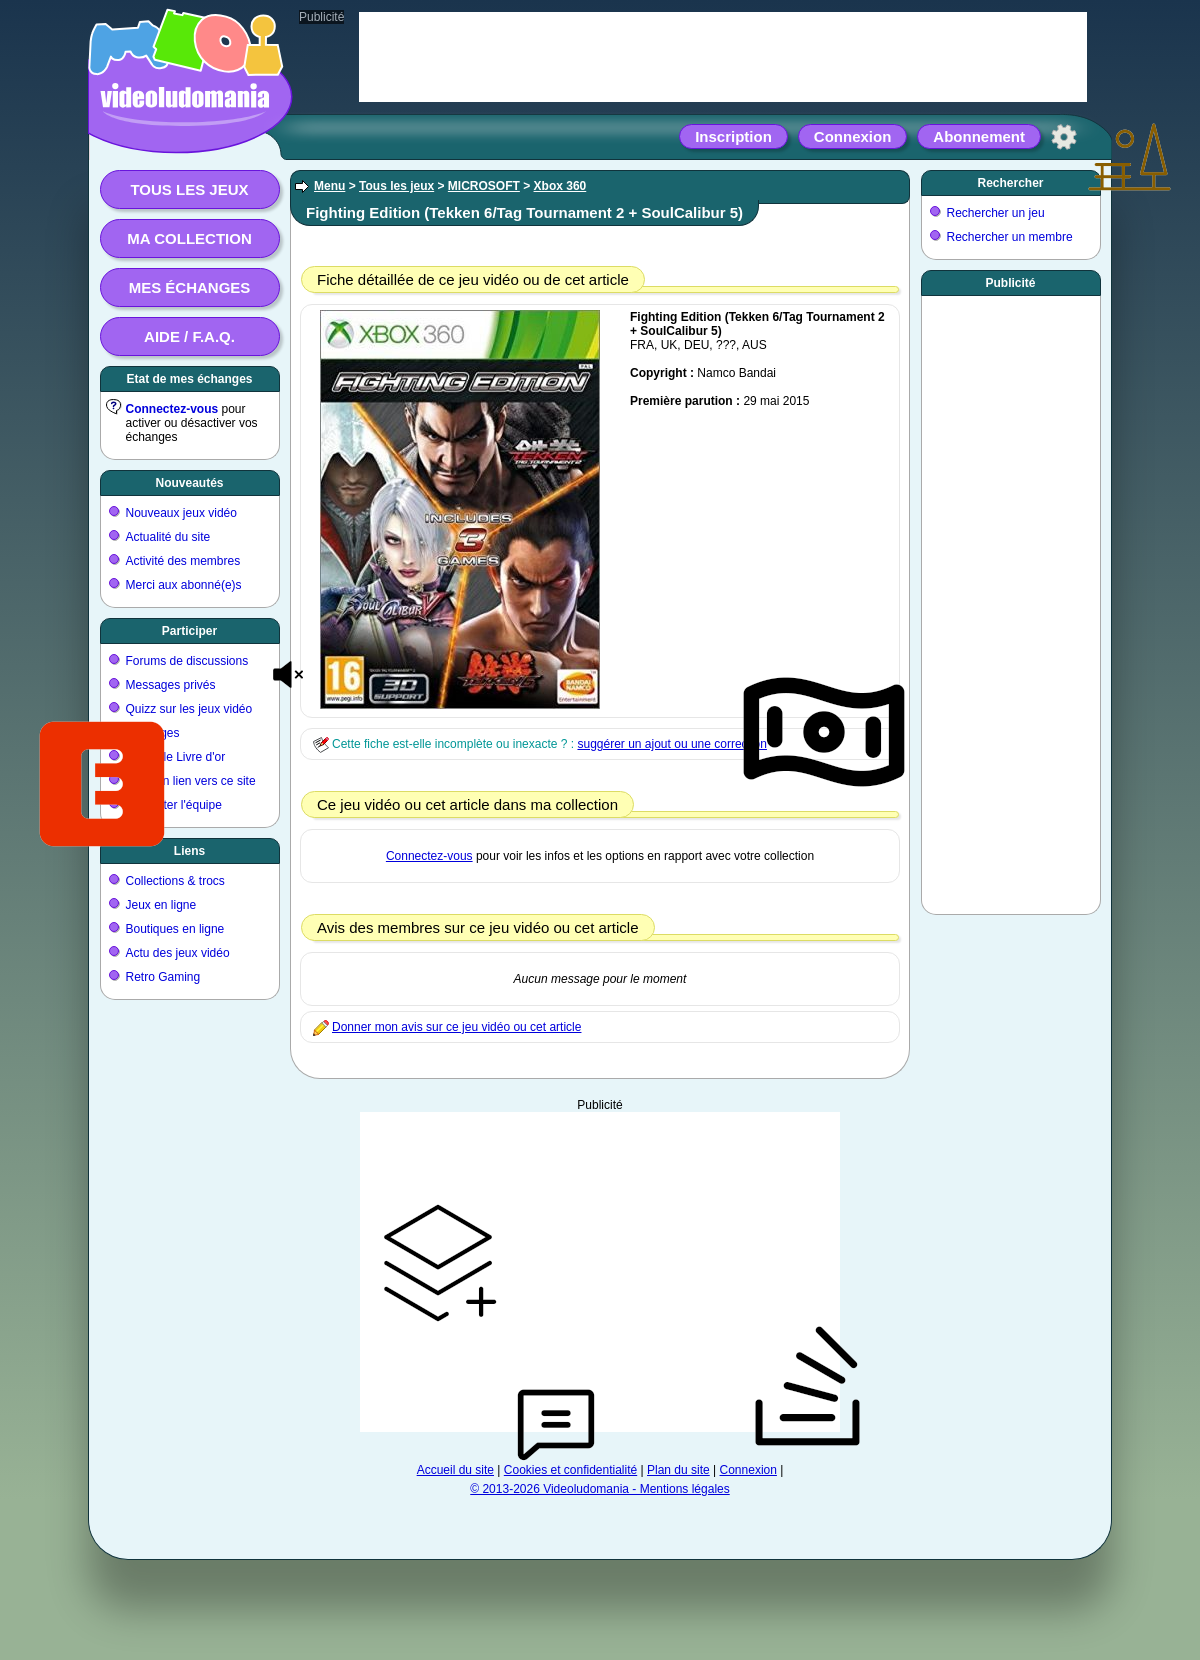 The width and height of the screenshot is (1200, 1660). What do you see at coordinates (1129, 161) in the screenshot?
I see `view nearby parks or green spaces` at bounding box center [1129, 161].